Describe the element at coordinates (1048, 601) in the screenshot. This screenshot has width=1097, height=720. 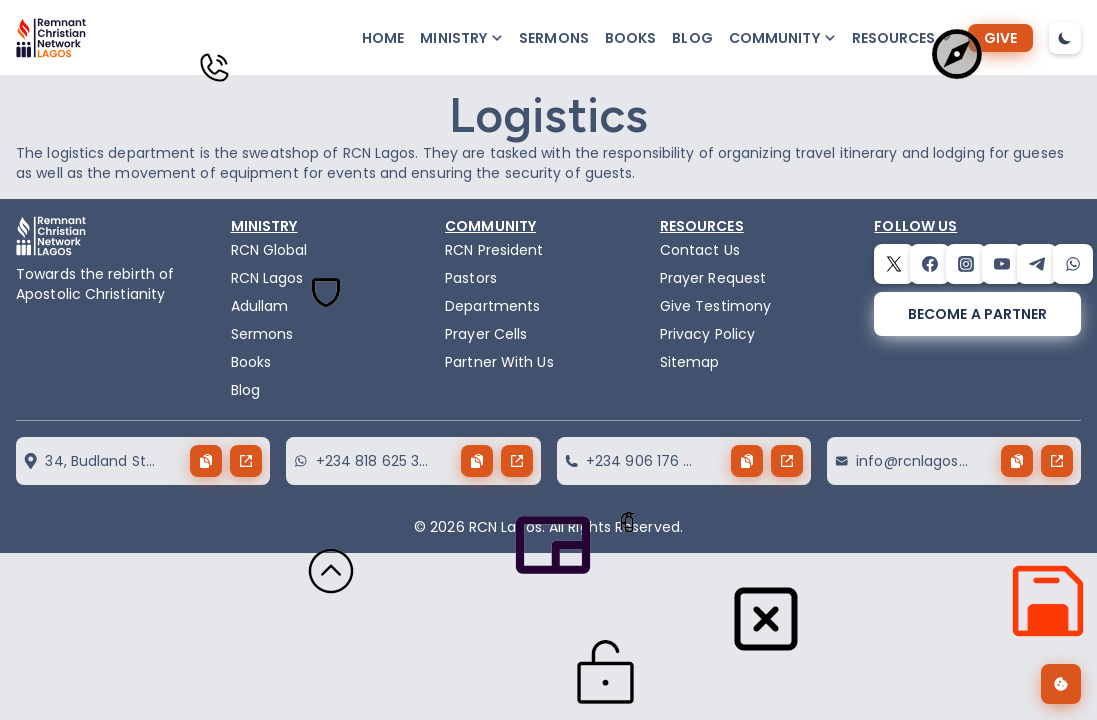
I see `save current file or document` at that location.